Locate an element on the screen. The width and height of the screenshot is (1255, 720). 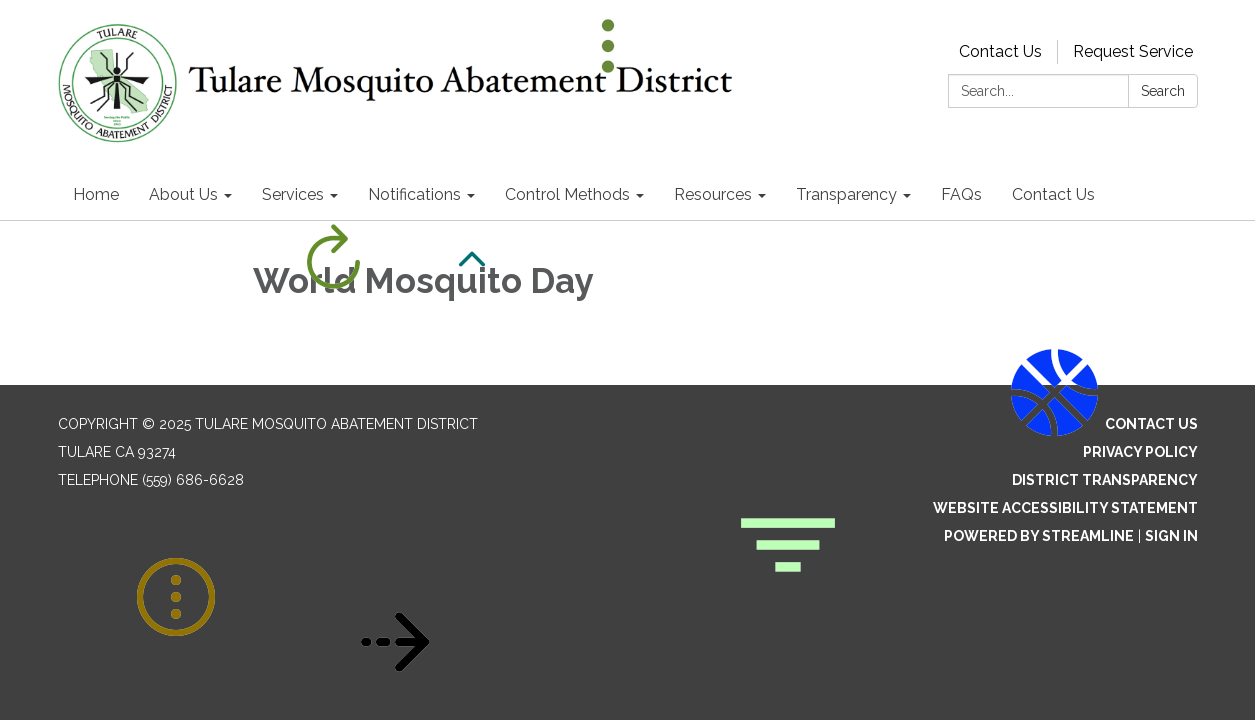
refresh or reload the current page is located at coordinates (333, 256).